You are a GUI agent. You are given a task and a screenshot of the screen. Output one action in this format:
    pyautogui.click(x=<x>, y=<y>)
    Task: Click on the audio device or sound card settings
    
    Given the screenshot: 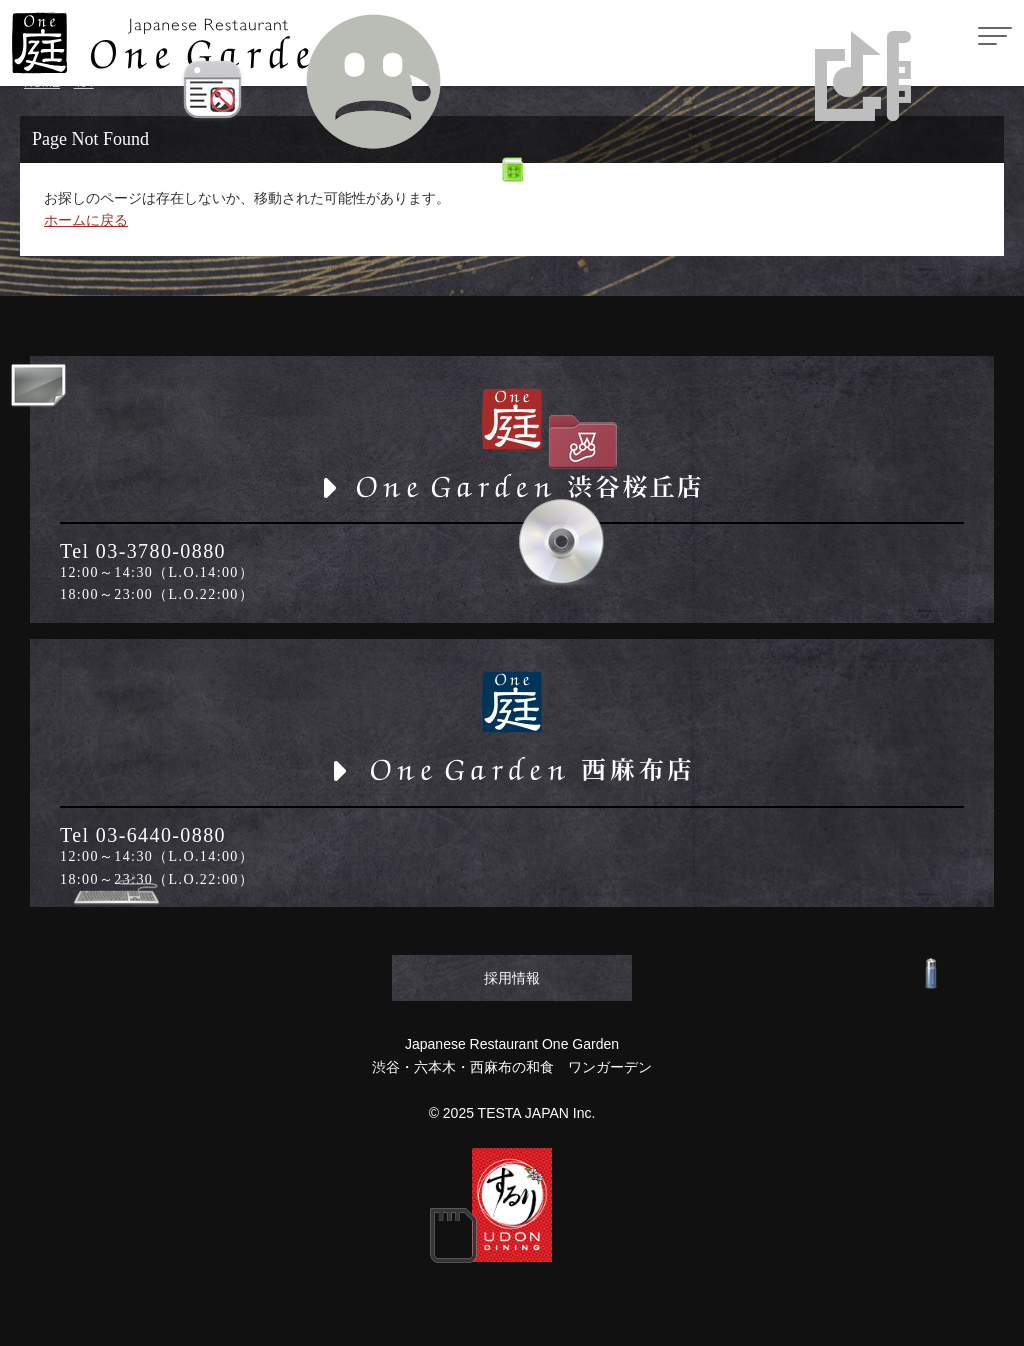 What is the action you would take?
    pyautogui.click(x=863, y=73)
    